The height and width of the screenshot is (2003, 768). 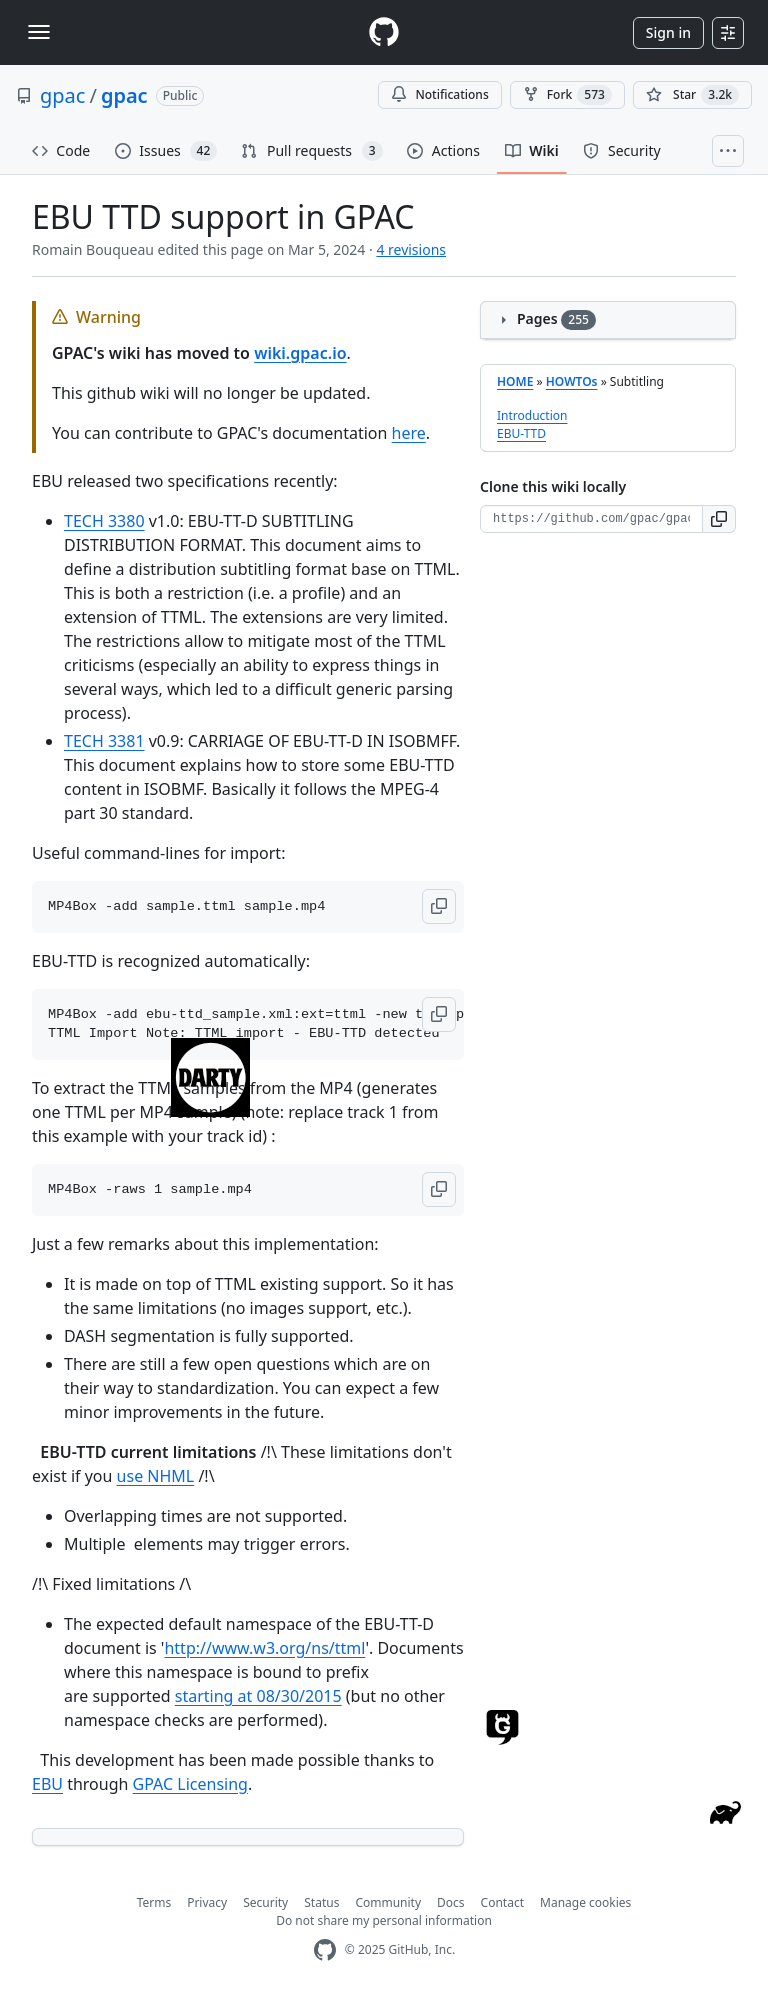 What do you see at coordinates (502, 1727) in the screenshot?
I see `link to GNU Social profile` at bounding box center [502, 1727].